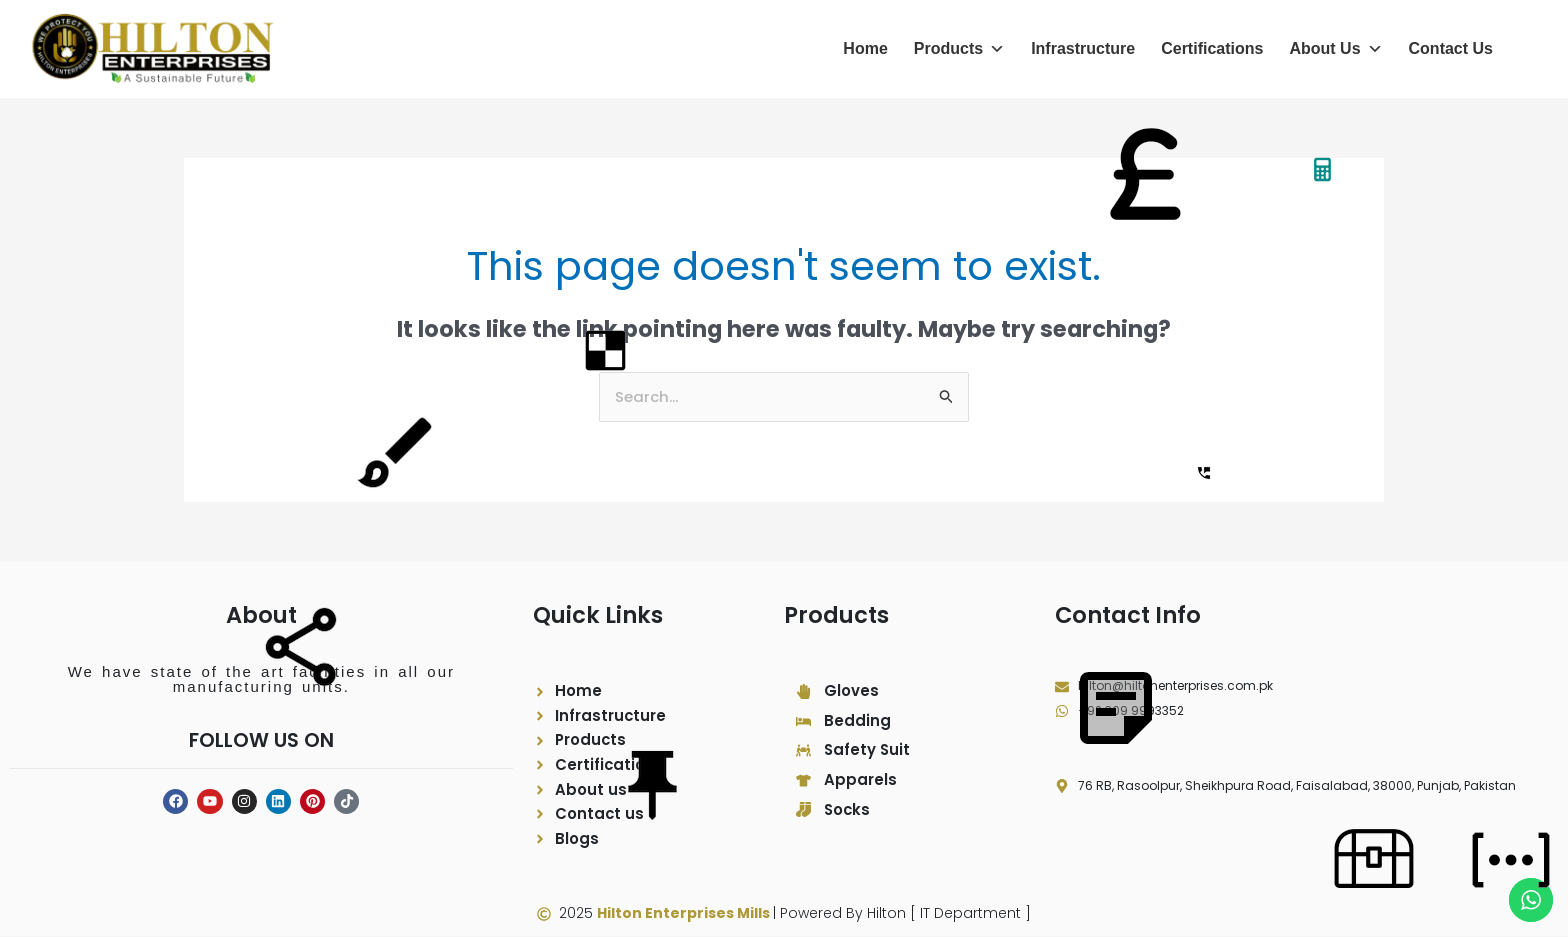 Image resolution: width=1568 pixels, height=937 pixels. Describe the element at coordinates (1511, 860) in the screenshot. I see `wrap selected code with a snippet or block` at that location.